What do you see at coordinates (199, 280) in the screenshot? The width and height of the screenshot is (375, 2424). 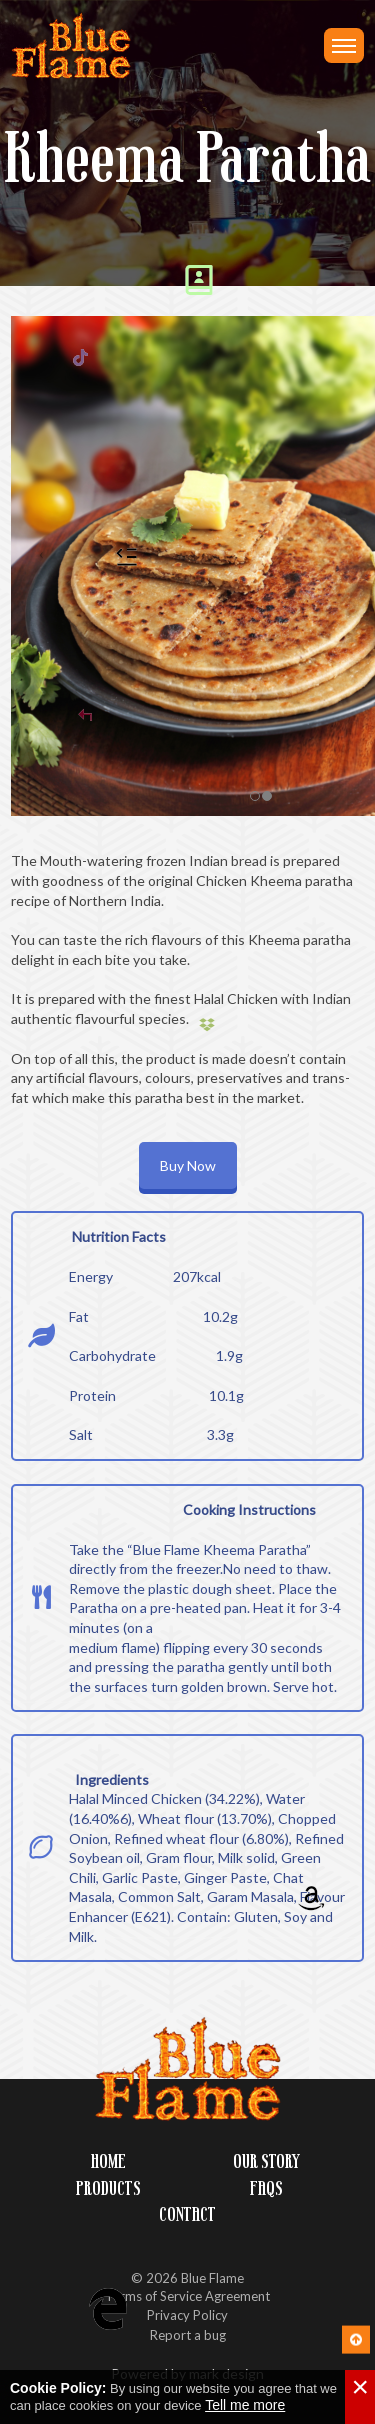 I see `open your contacts book` at bounding box center [199, 280].